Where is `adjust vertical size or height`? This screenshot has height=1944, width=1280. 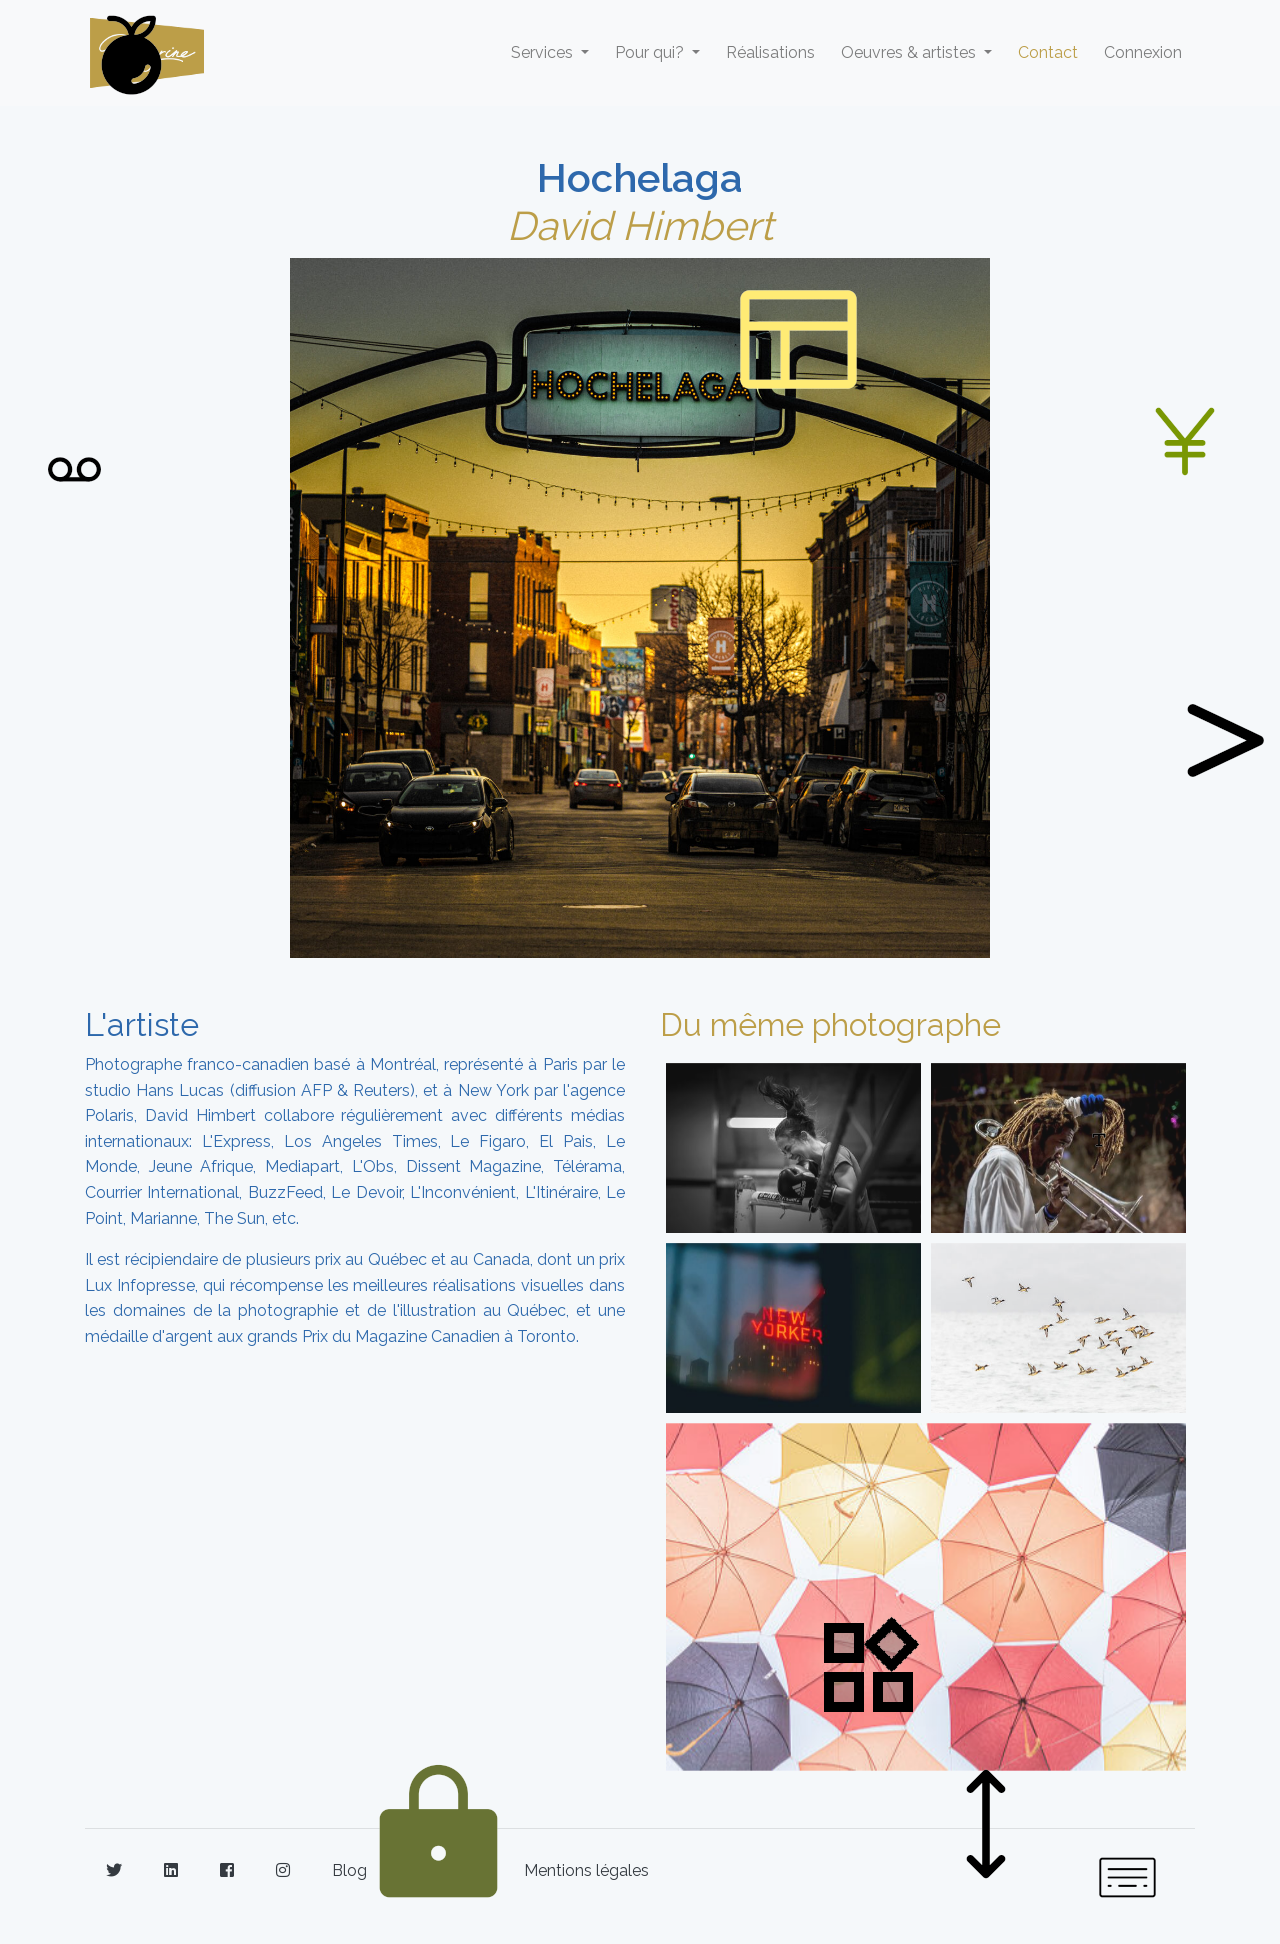
adjust vertical size or height is located at coordinates (986, 1824).